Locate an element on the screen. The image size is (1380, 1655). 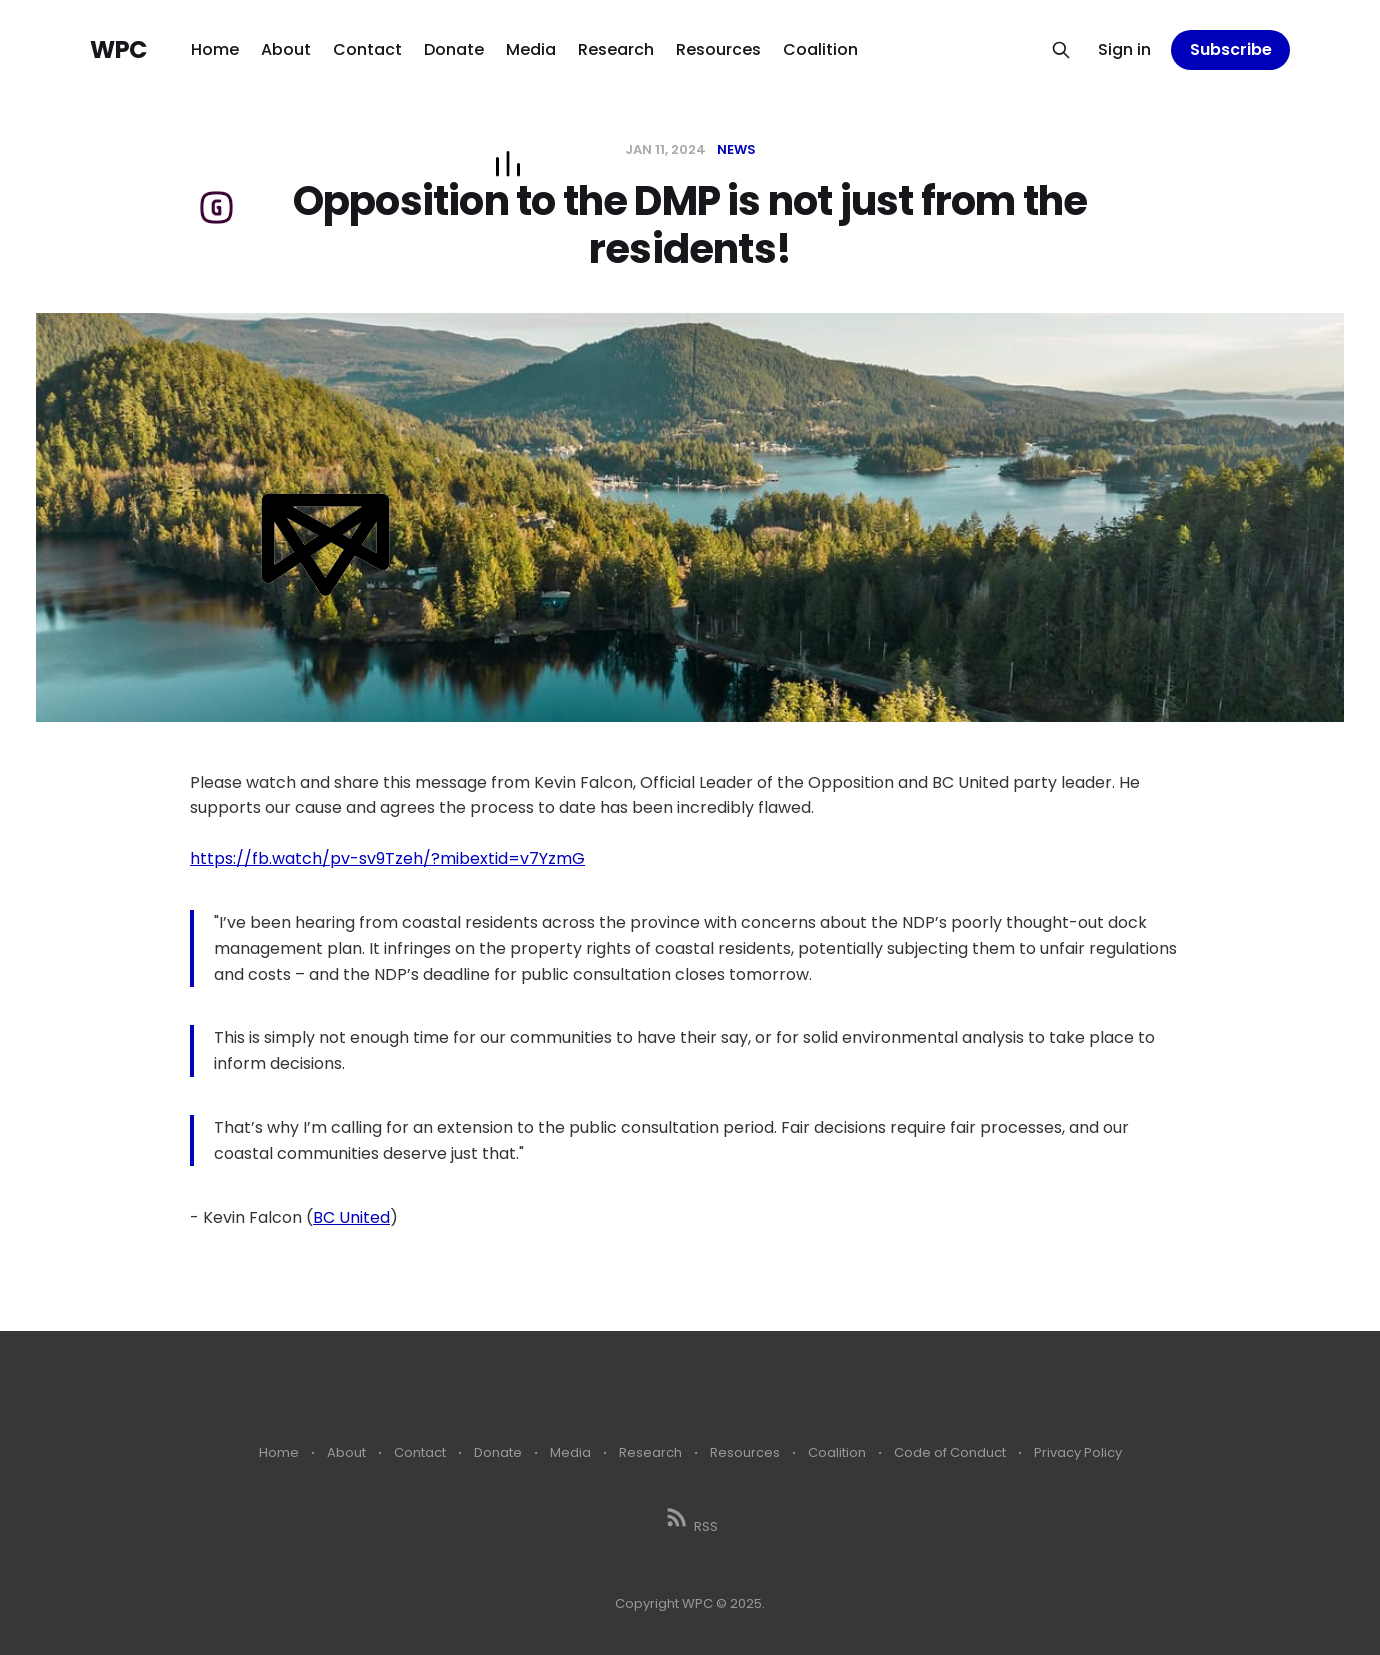
view analytics or statistics is located at coordinates (508, 163).